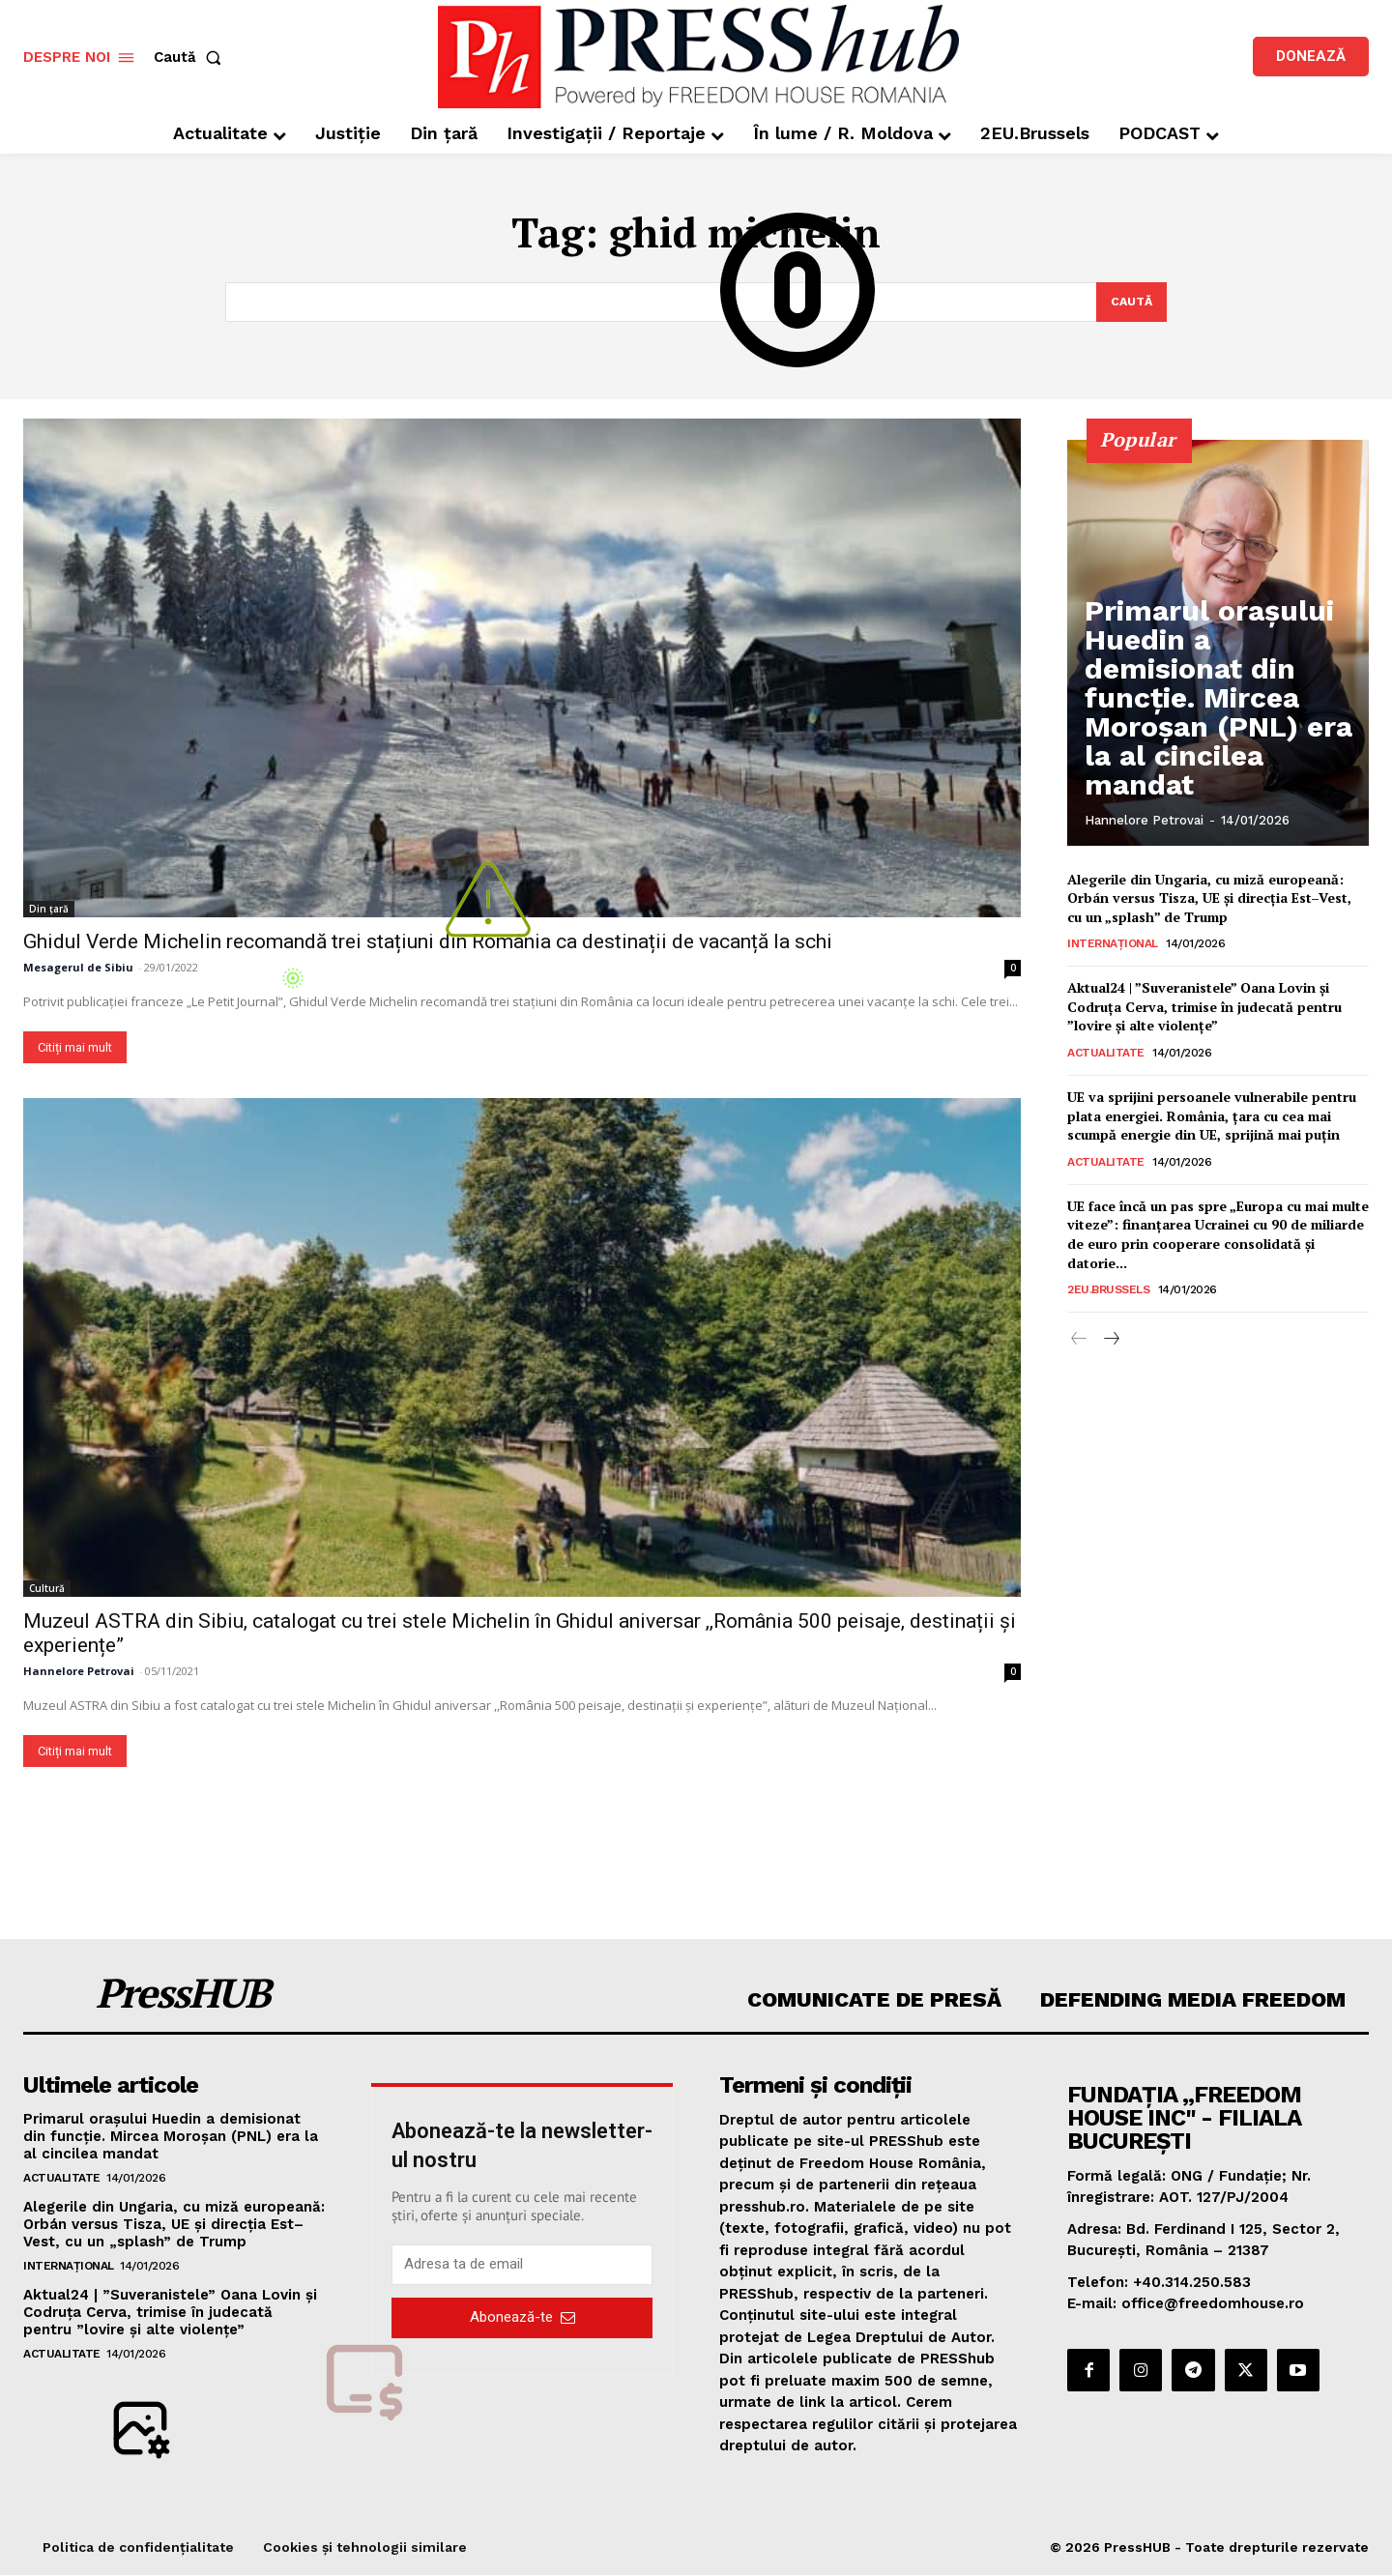  What do you see at coordinates (798, 290) in the screenshot?
I see `indicates an "O" option or selection in a multiple choice interface` at bounding box center [798, 290].